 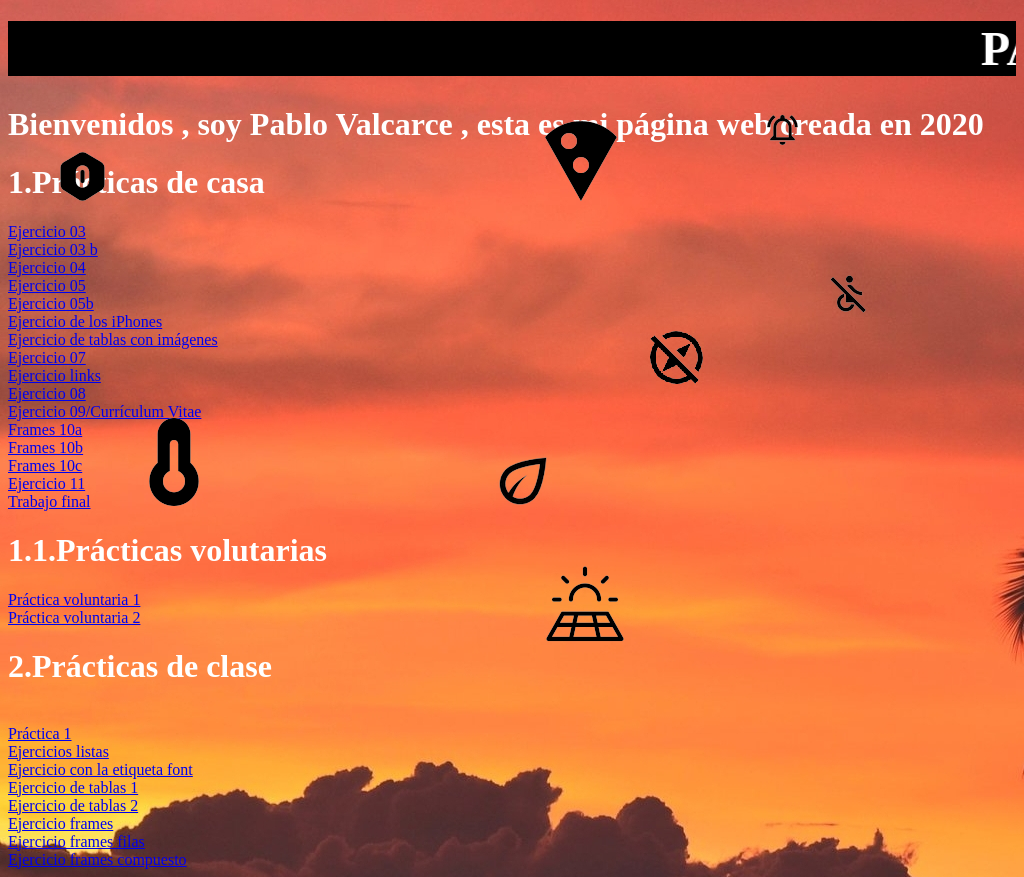 I want to click on indicates location is not wheelchair accessible, so click(x=849, y=293).